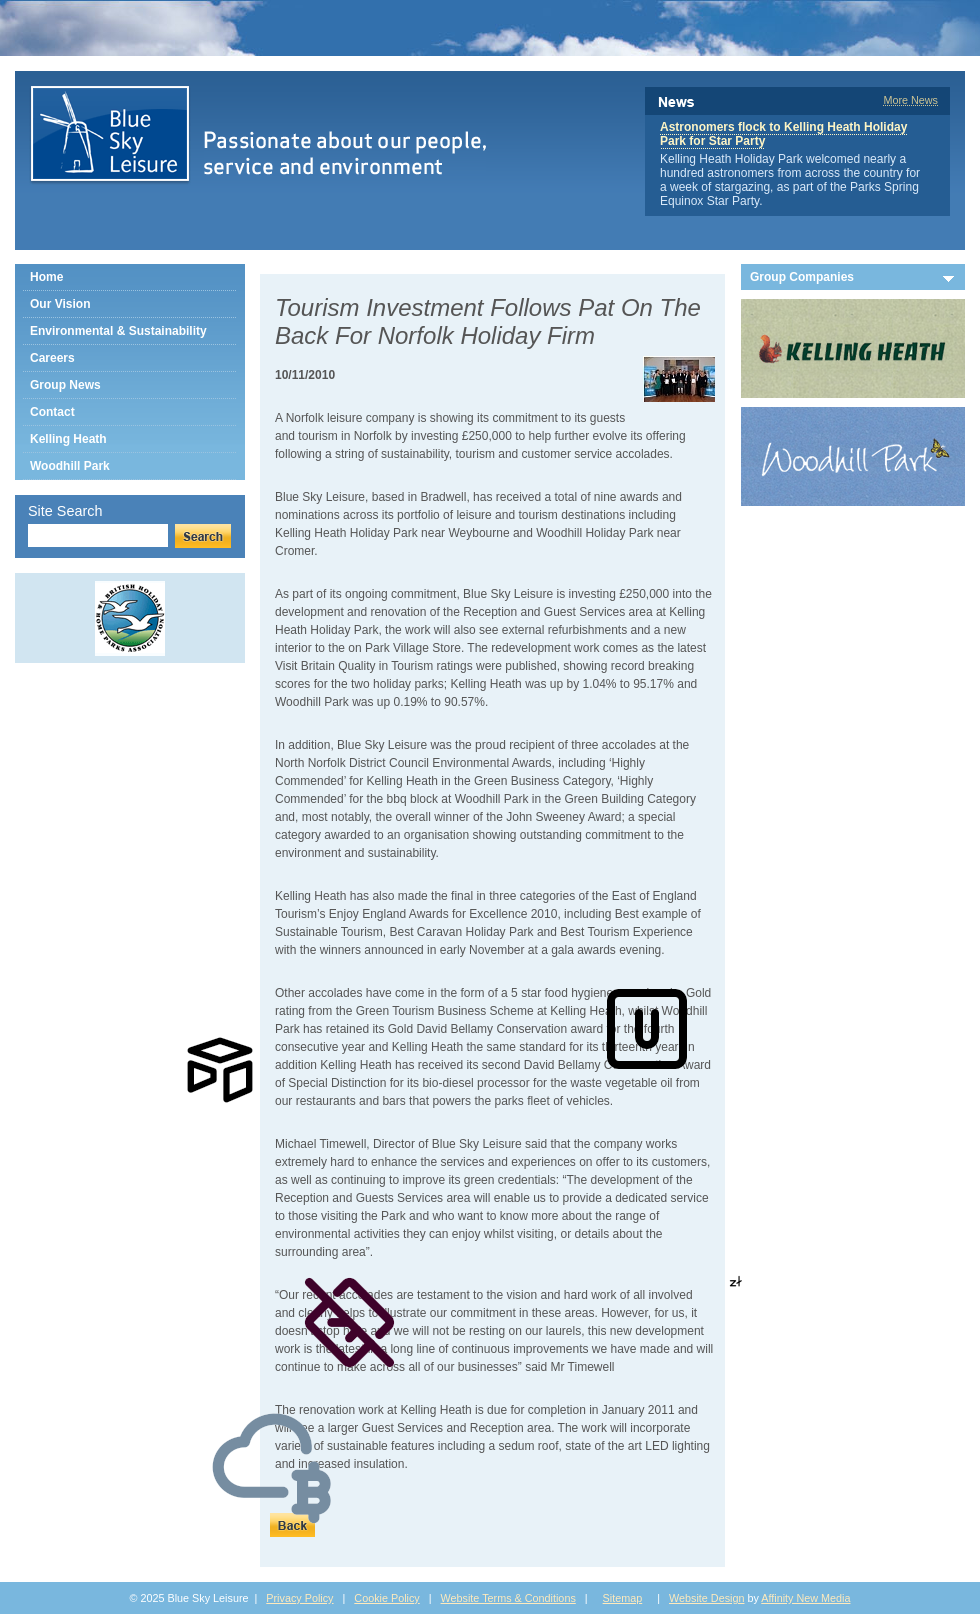 The image size is (980, 1614). Describe the element at coordinates (220, 1070) in the screenshot. I see `open airtable` at that location.